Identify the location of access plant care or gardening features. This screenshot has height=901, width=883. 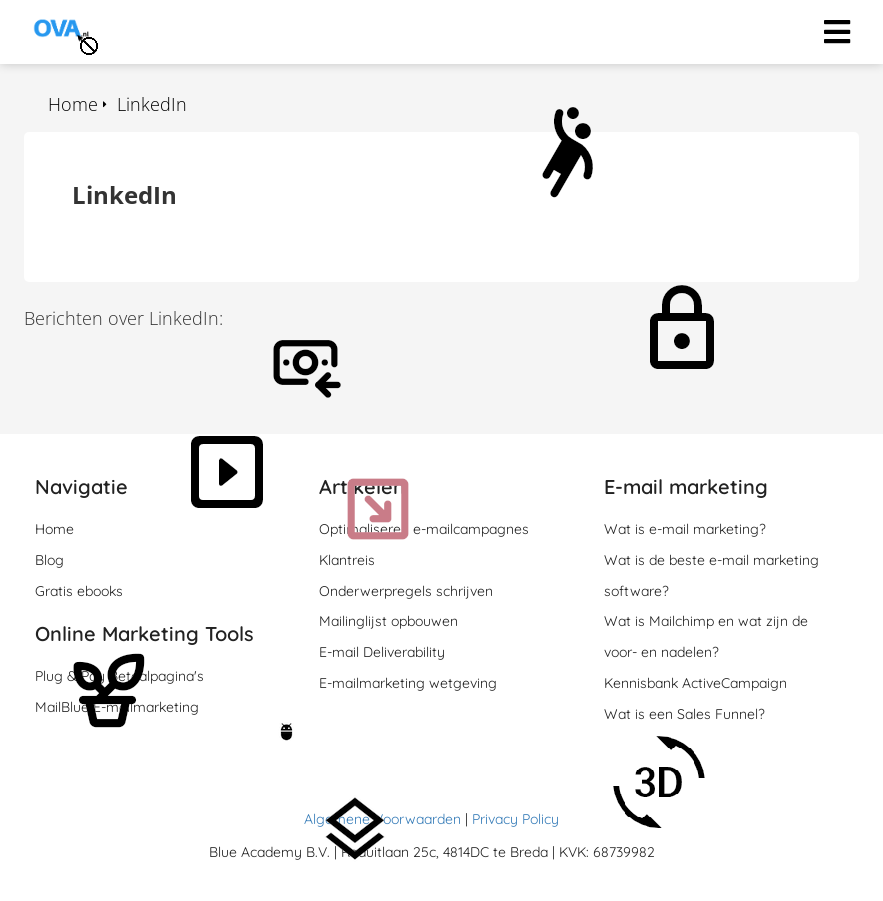
(107, 690).